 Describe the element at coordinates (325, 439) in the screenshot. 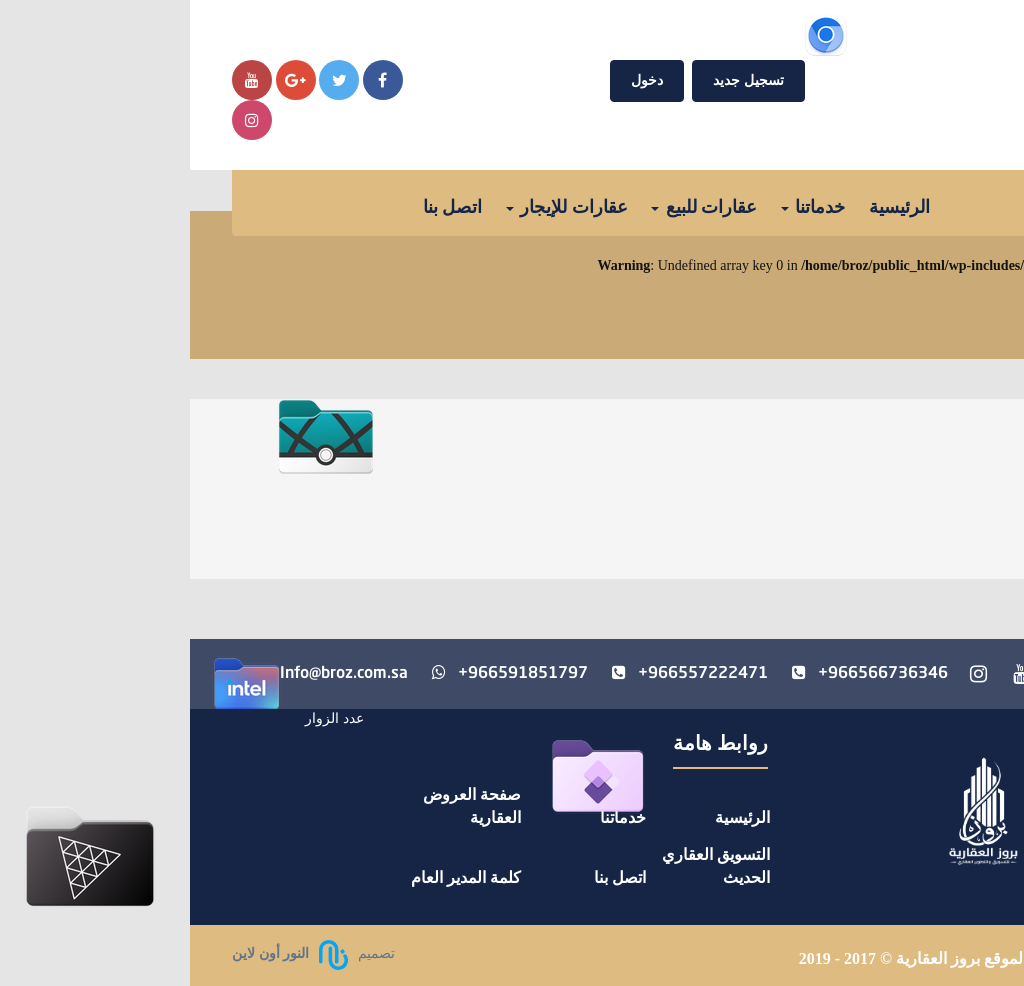

I see `folder for pokémon net ball collection or related game assets` at that location.